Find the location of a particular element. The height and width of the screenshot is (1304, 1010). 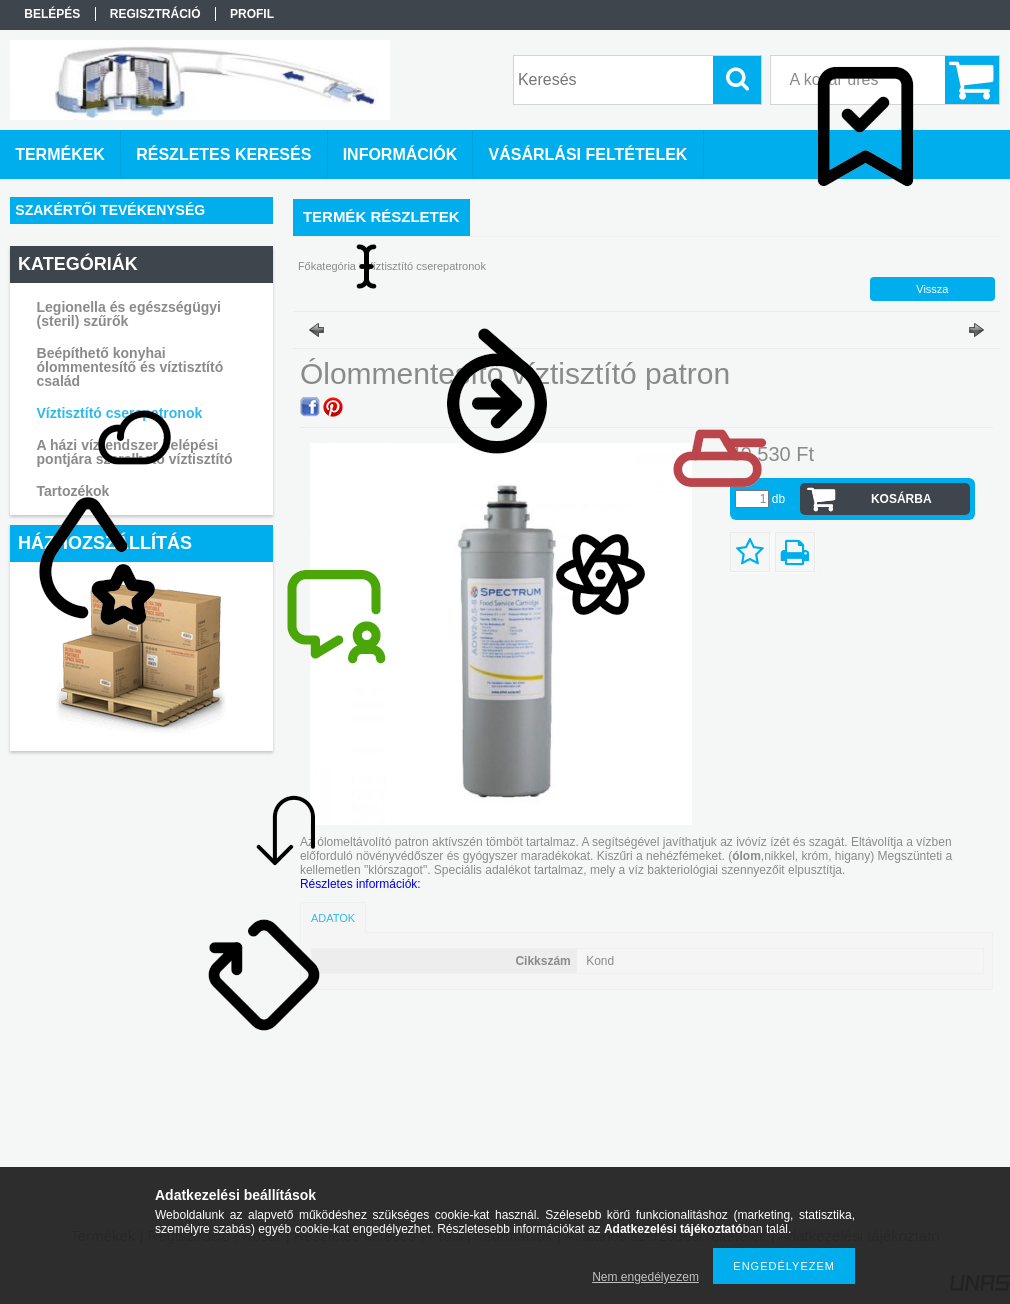

access cloud storage is located at coordinates (134, 437).